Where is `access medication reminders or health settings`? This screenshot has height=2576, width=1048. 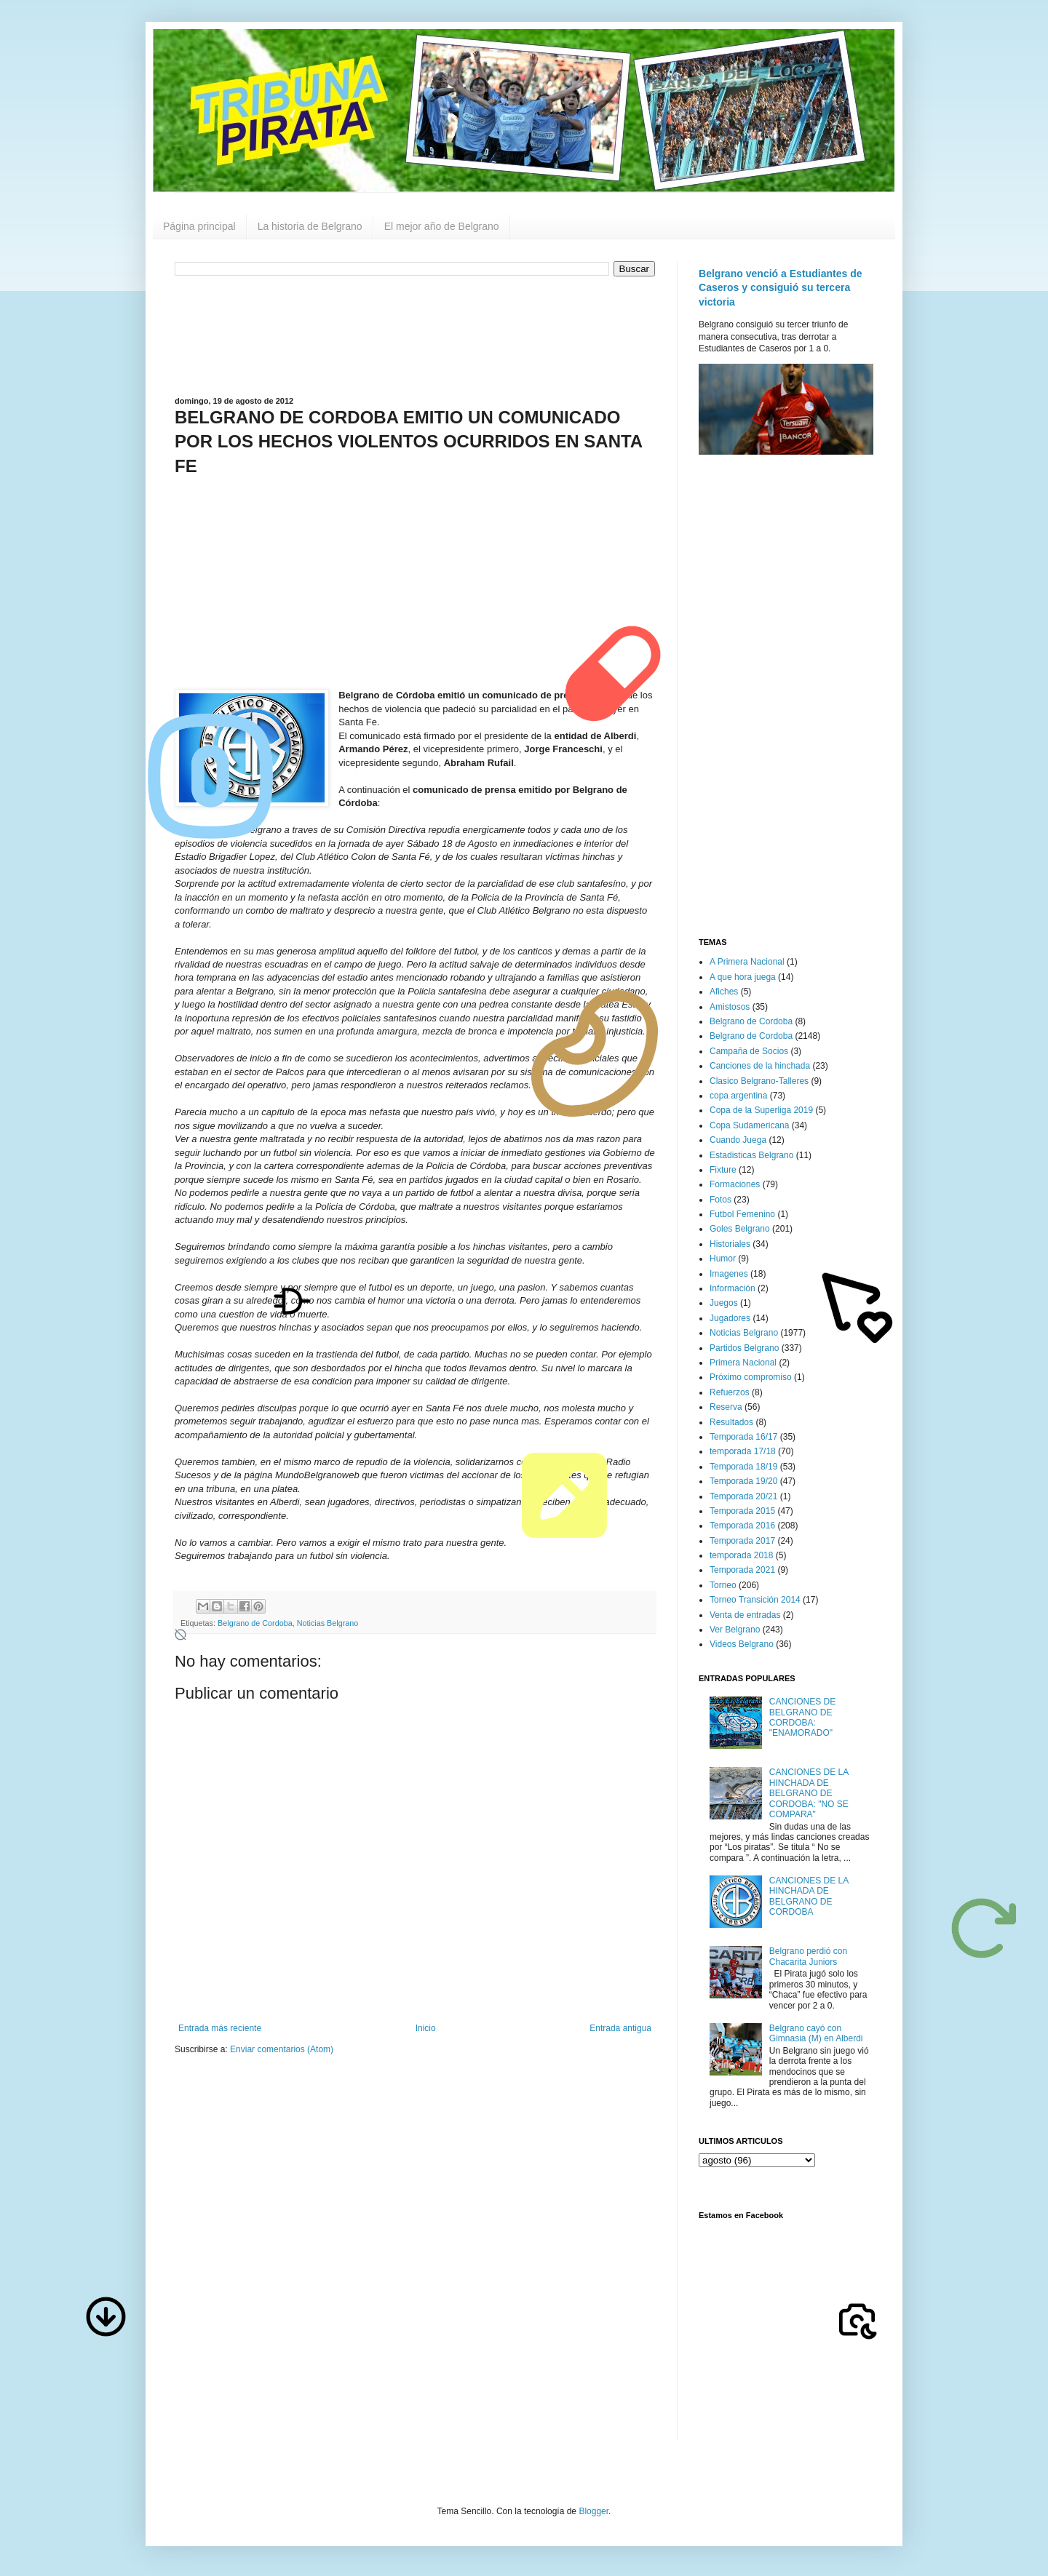 access medication reminders or health settings is located at coordinates (613, 674).